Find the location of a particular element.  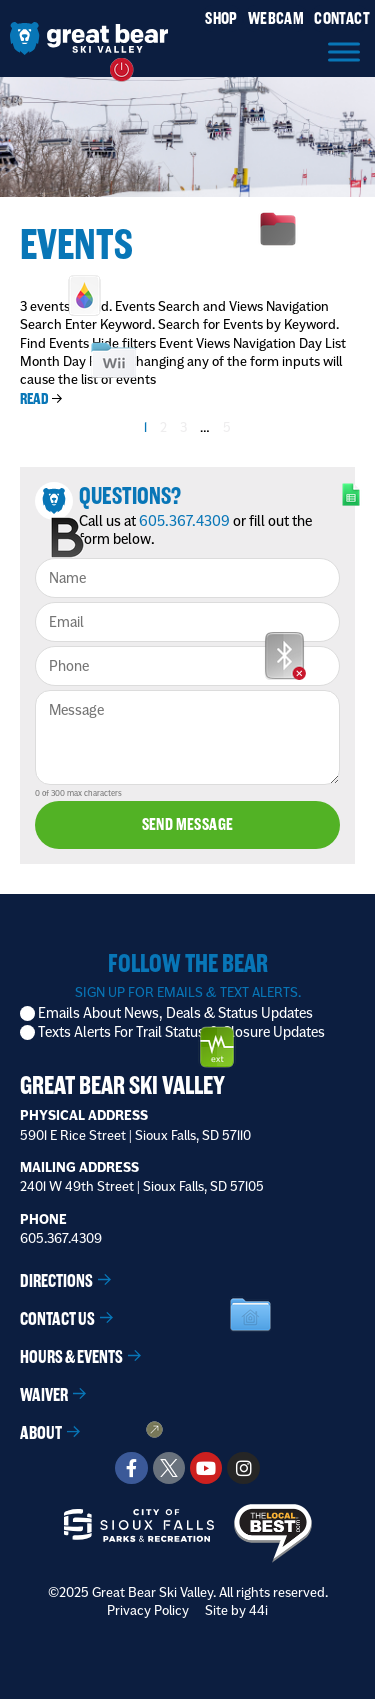

indicates a symbolic link or shortcut to another file is located at coordinates (154, 1429).